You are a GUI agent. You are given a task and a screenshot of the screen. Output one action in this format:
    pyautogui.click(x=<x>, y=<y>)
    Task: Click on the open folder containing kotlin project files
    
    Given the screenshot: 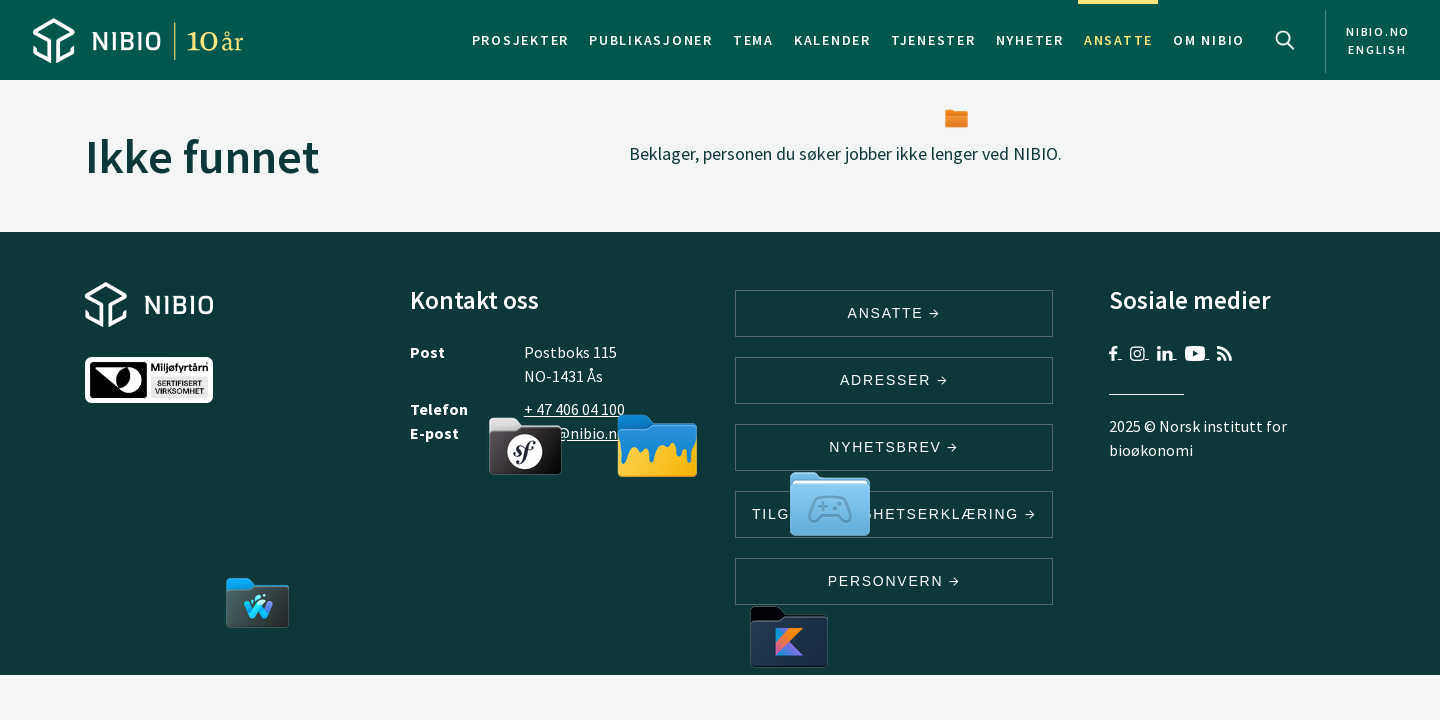 What is the action you would take?
    pyautogui.click(x=789, y=639)
    